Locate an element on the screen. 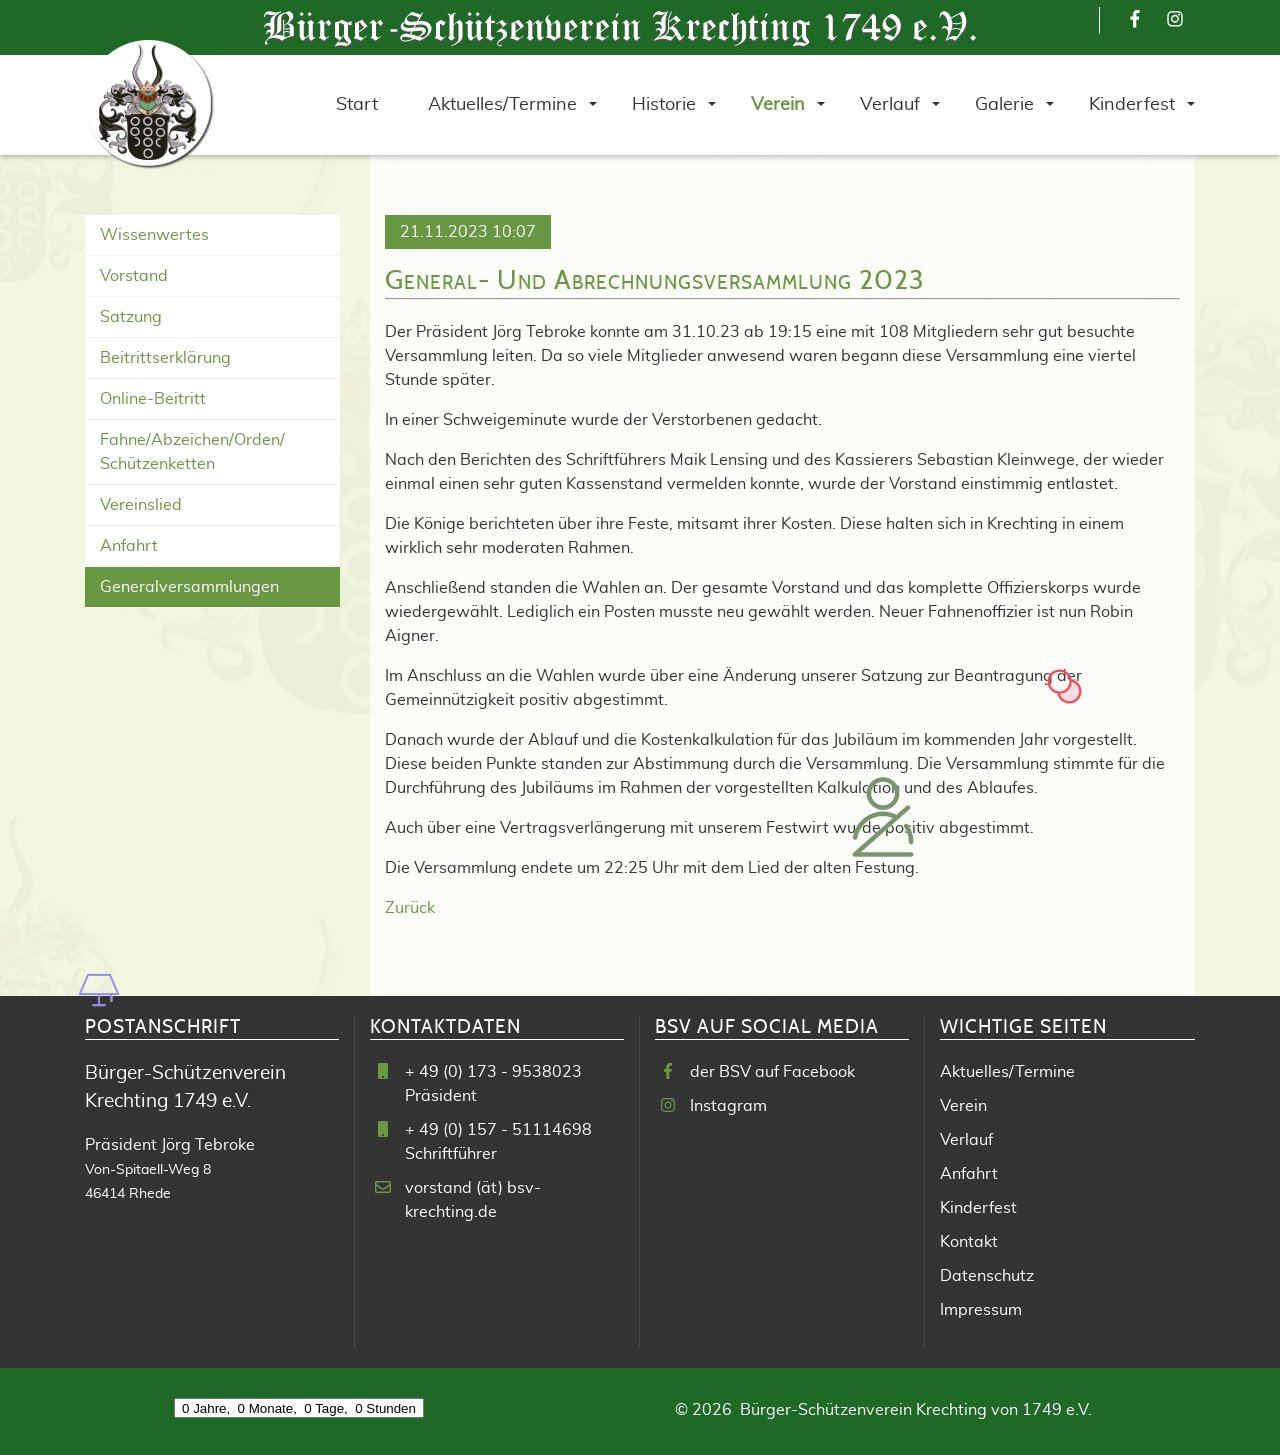 This screenshot has height=1455, width=1280. toggle lamp or lighting control is located at coordinates (99, 990).